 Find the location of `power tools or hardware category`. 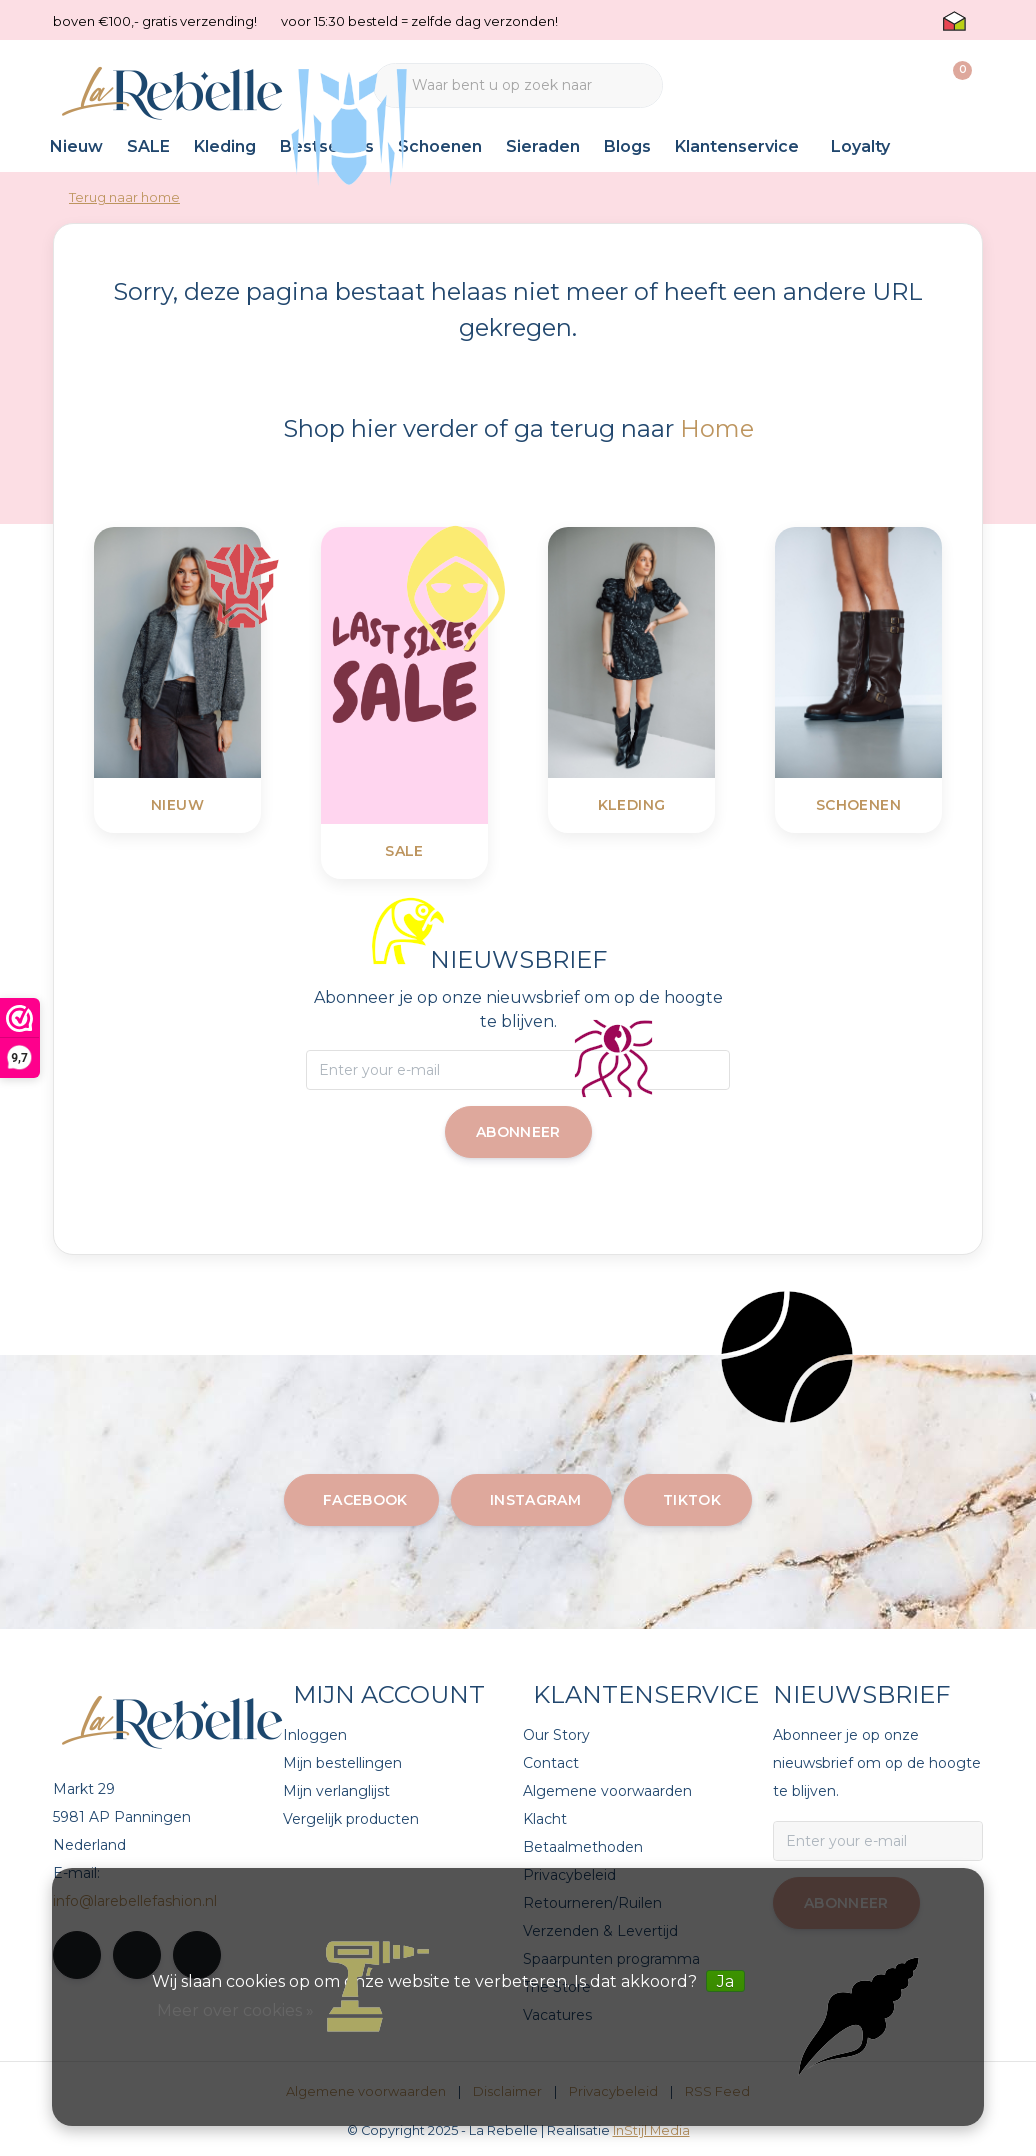

power tools or hardware category is located at coordinates (377, 1986).